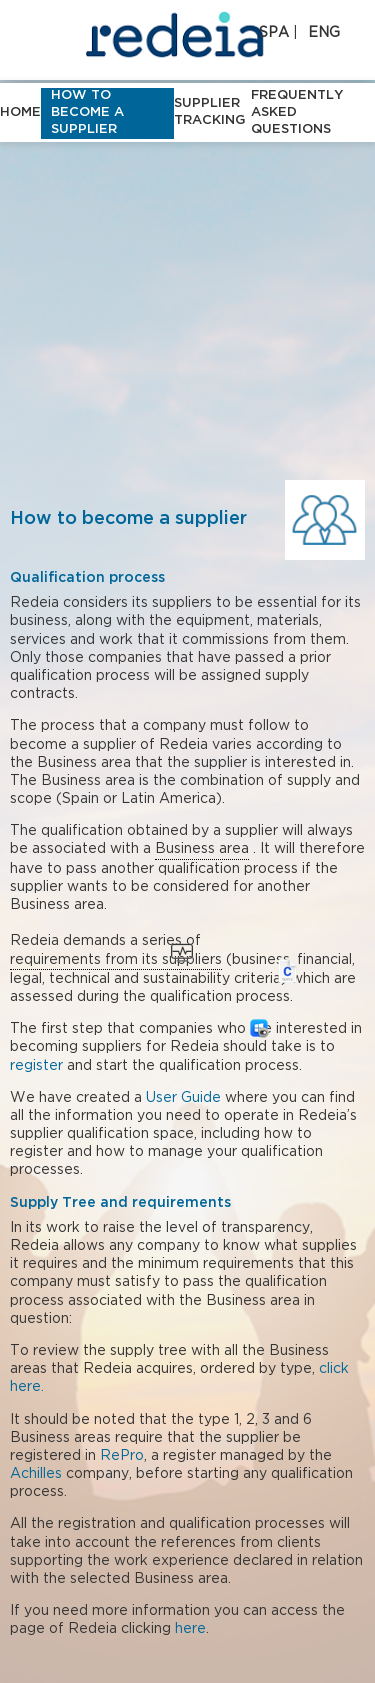  Describe the element at coordinates (287, 971) in the screenshot. I see `c programming language source file` at that location.